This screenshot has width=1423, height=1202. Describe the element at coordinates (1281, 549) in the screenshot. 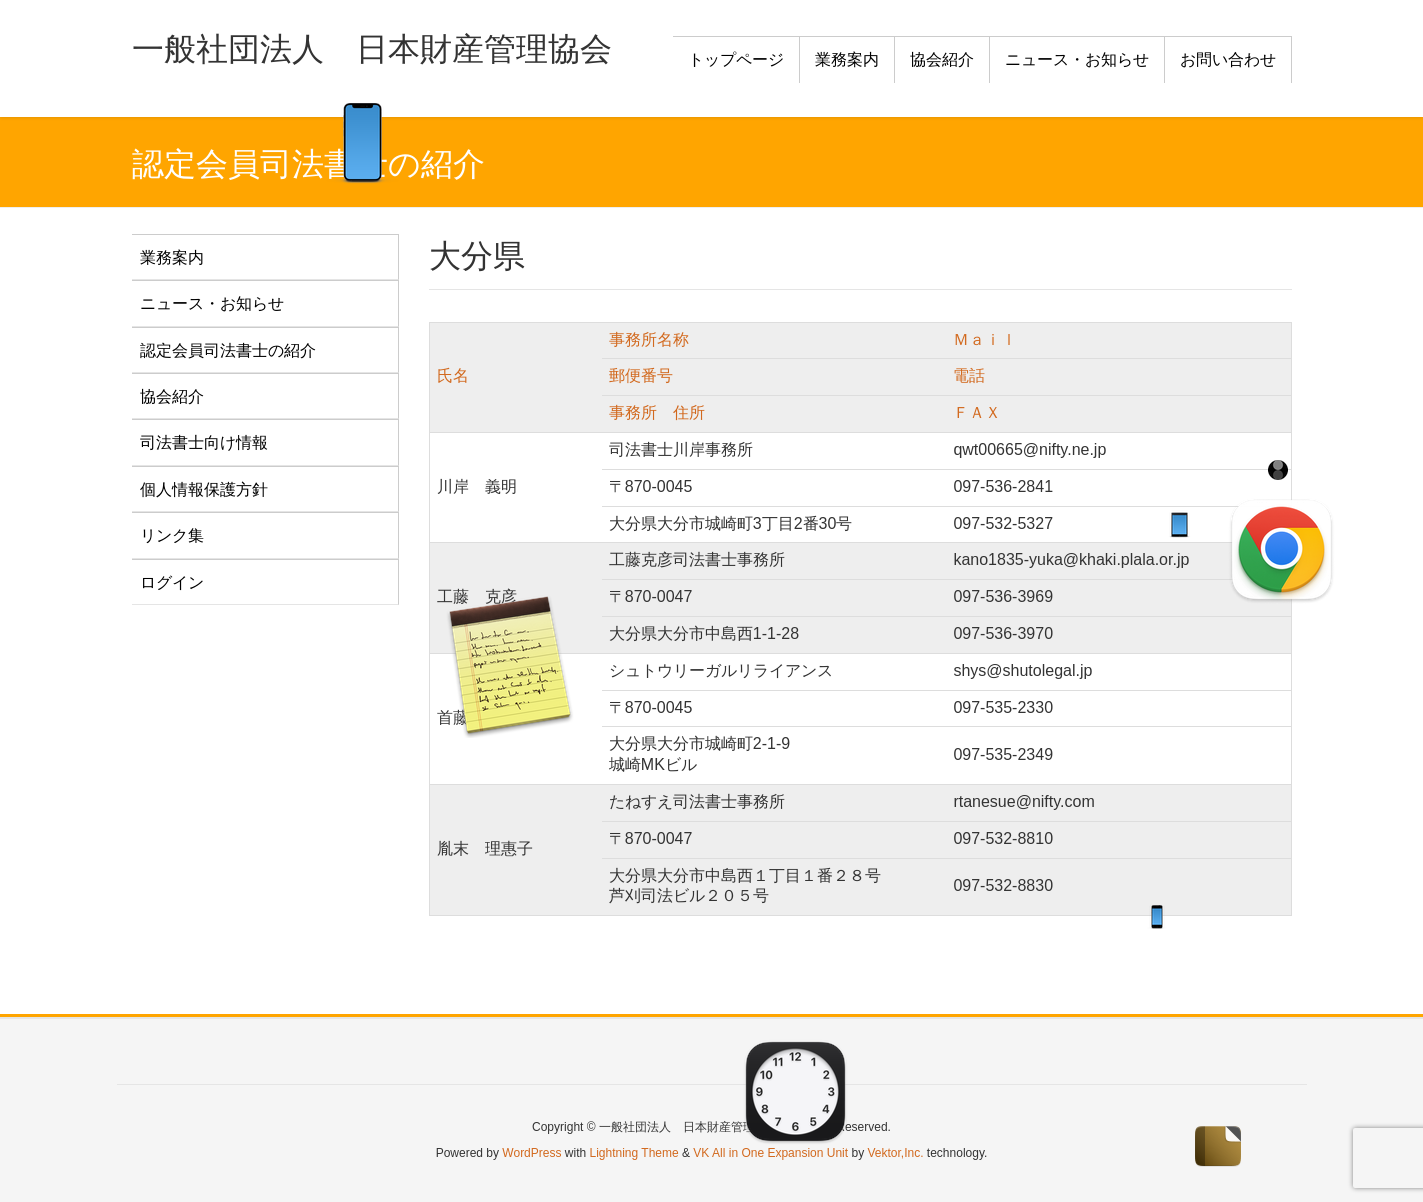

I see `open Google Chrome browser` at that location.